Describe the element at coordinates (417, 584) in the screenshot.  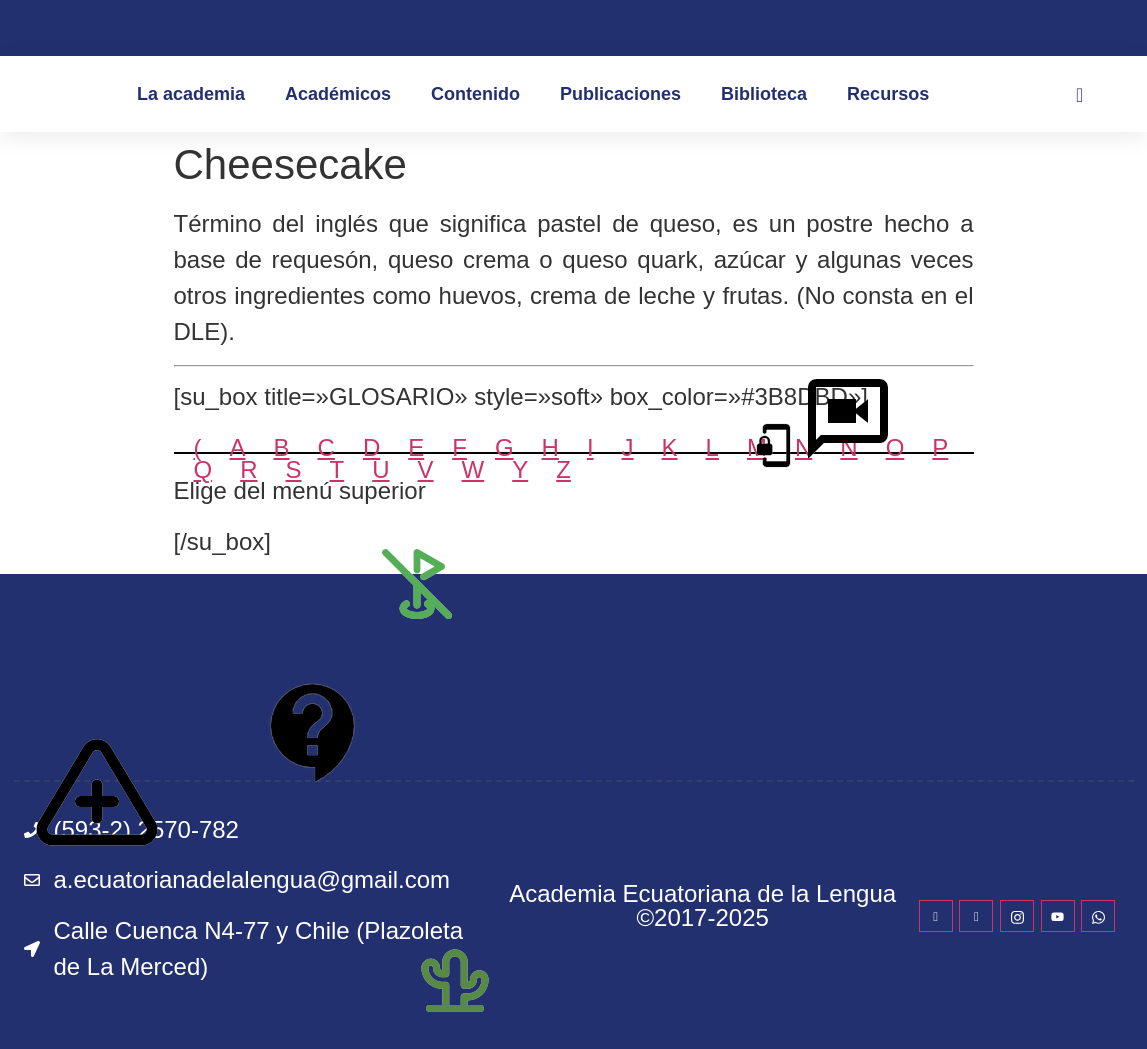
I see `golf feature unavailable or disabled` at that location.